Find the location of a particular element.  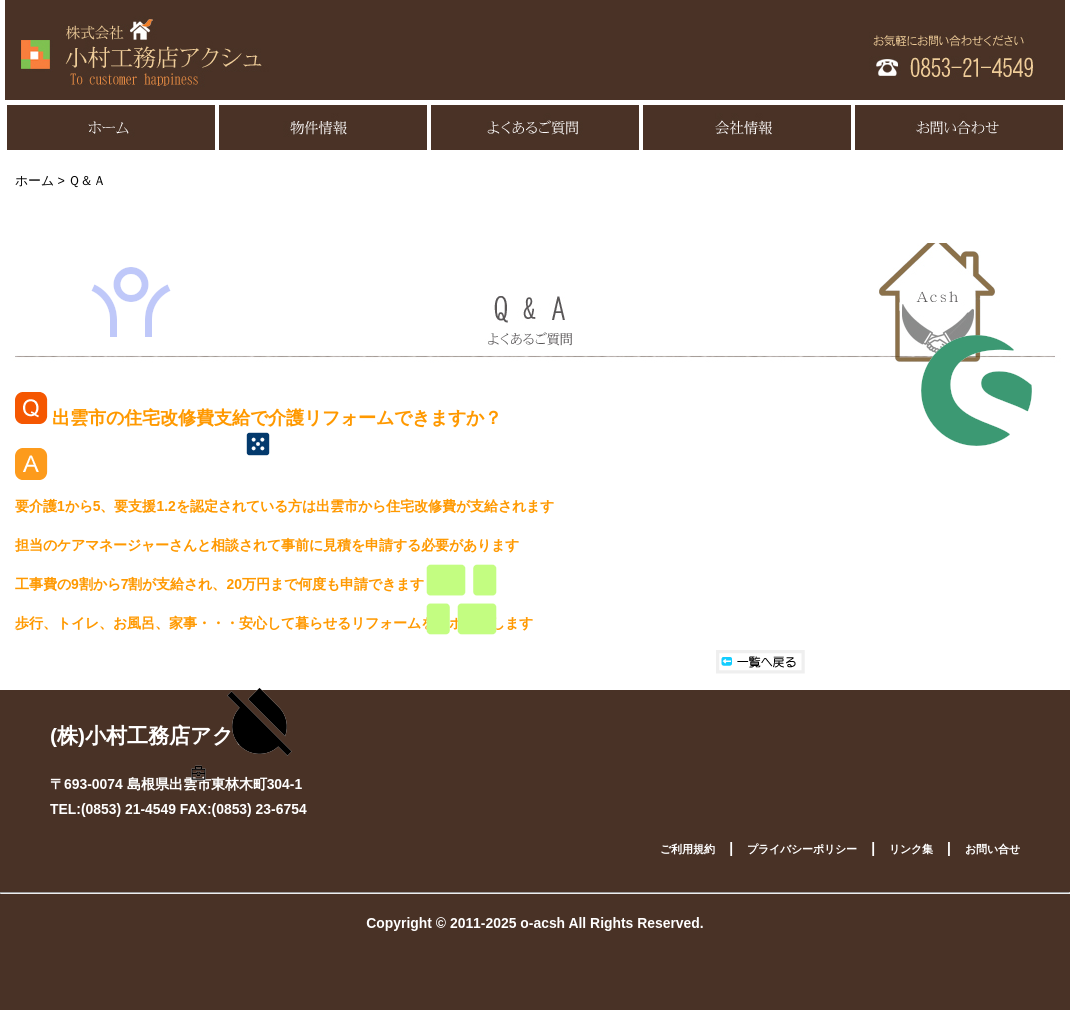

access the dashboard or control panel is located at coordinates (461, 599).